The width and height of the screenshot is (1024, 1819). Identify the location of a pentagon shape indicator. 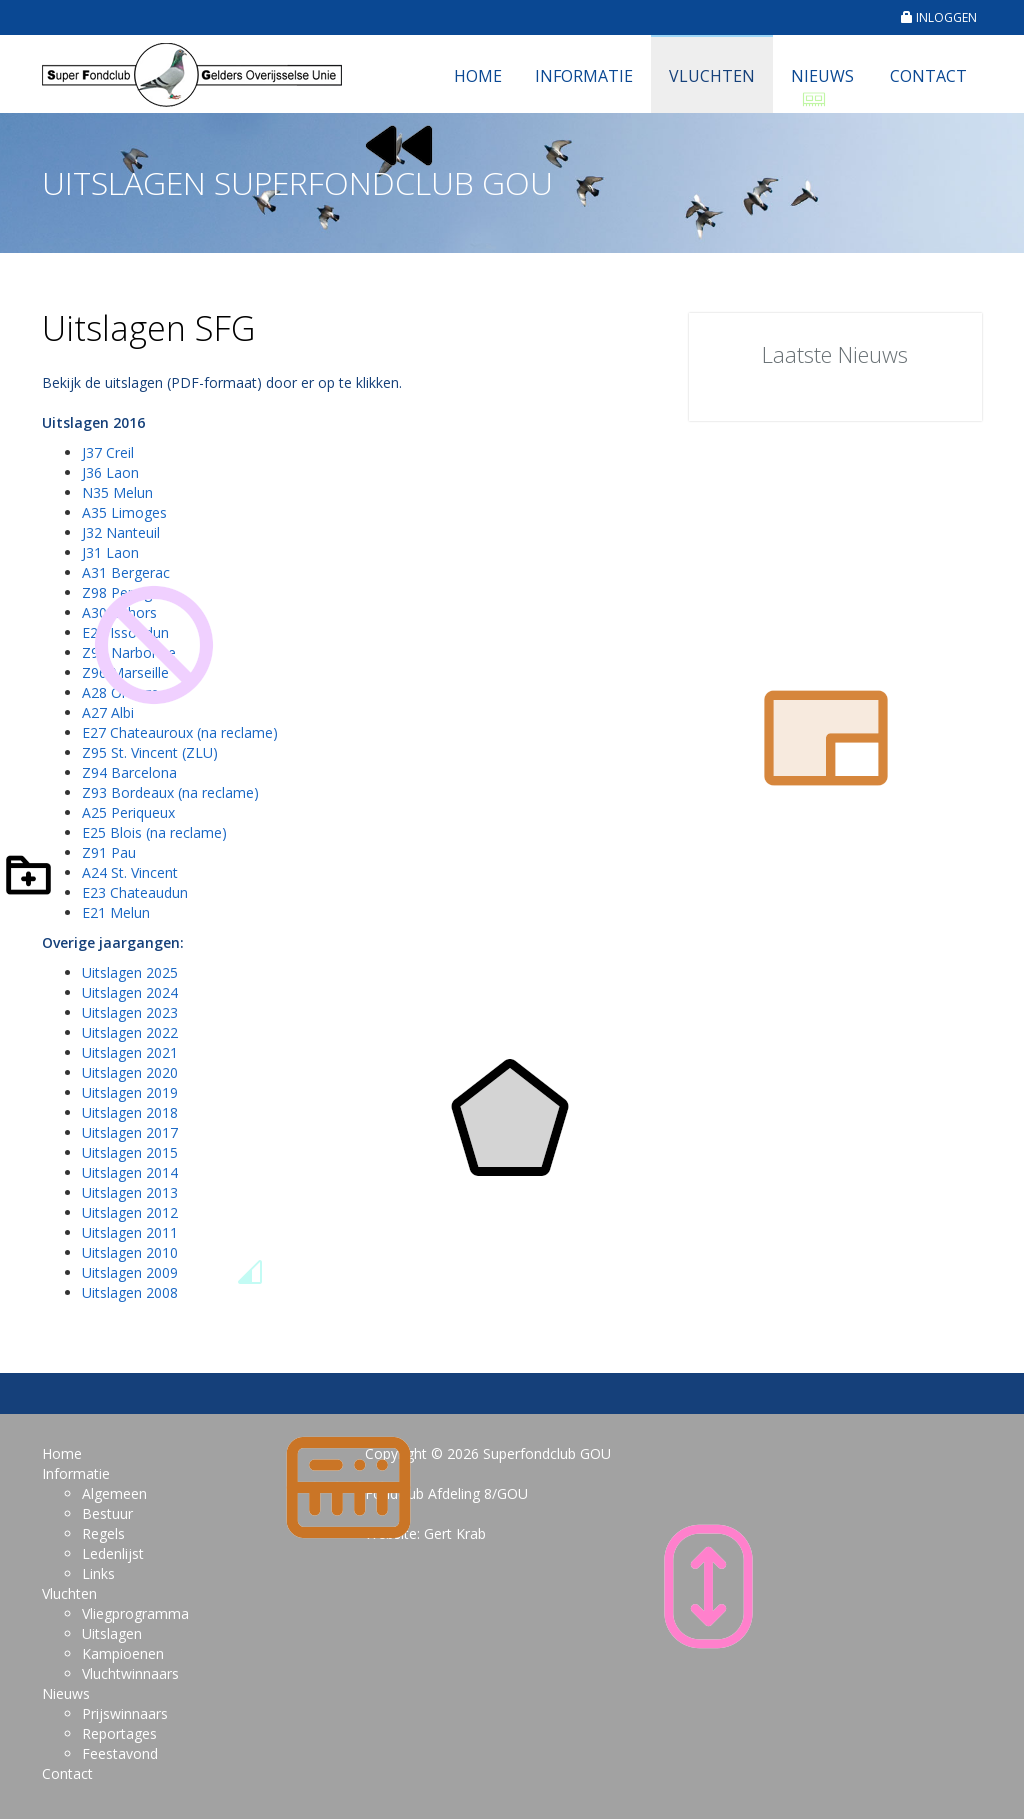
(510, 1122).